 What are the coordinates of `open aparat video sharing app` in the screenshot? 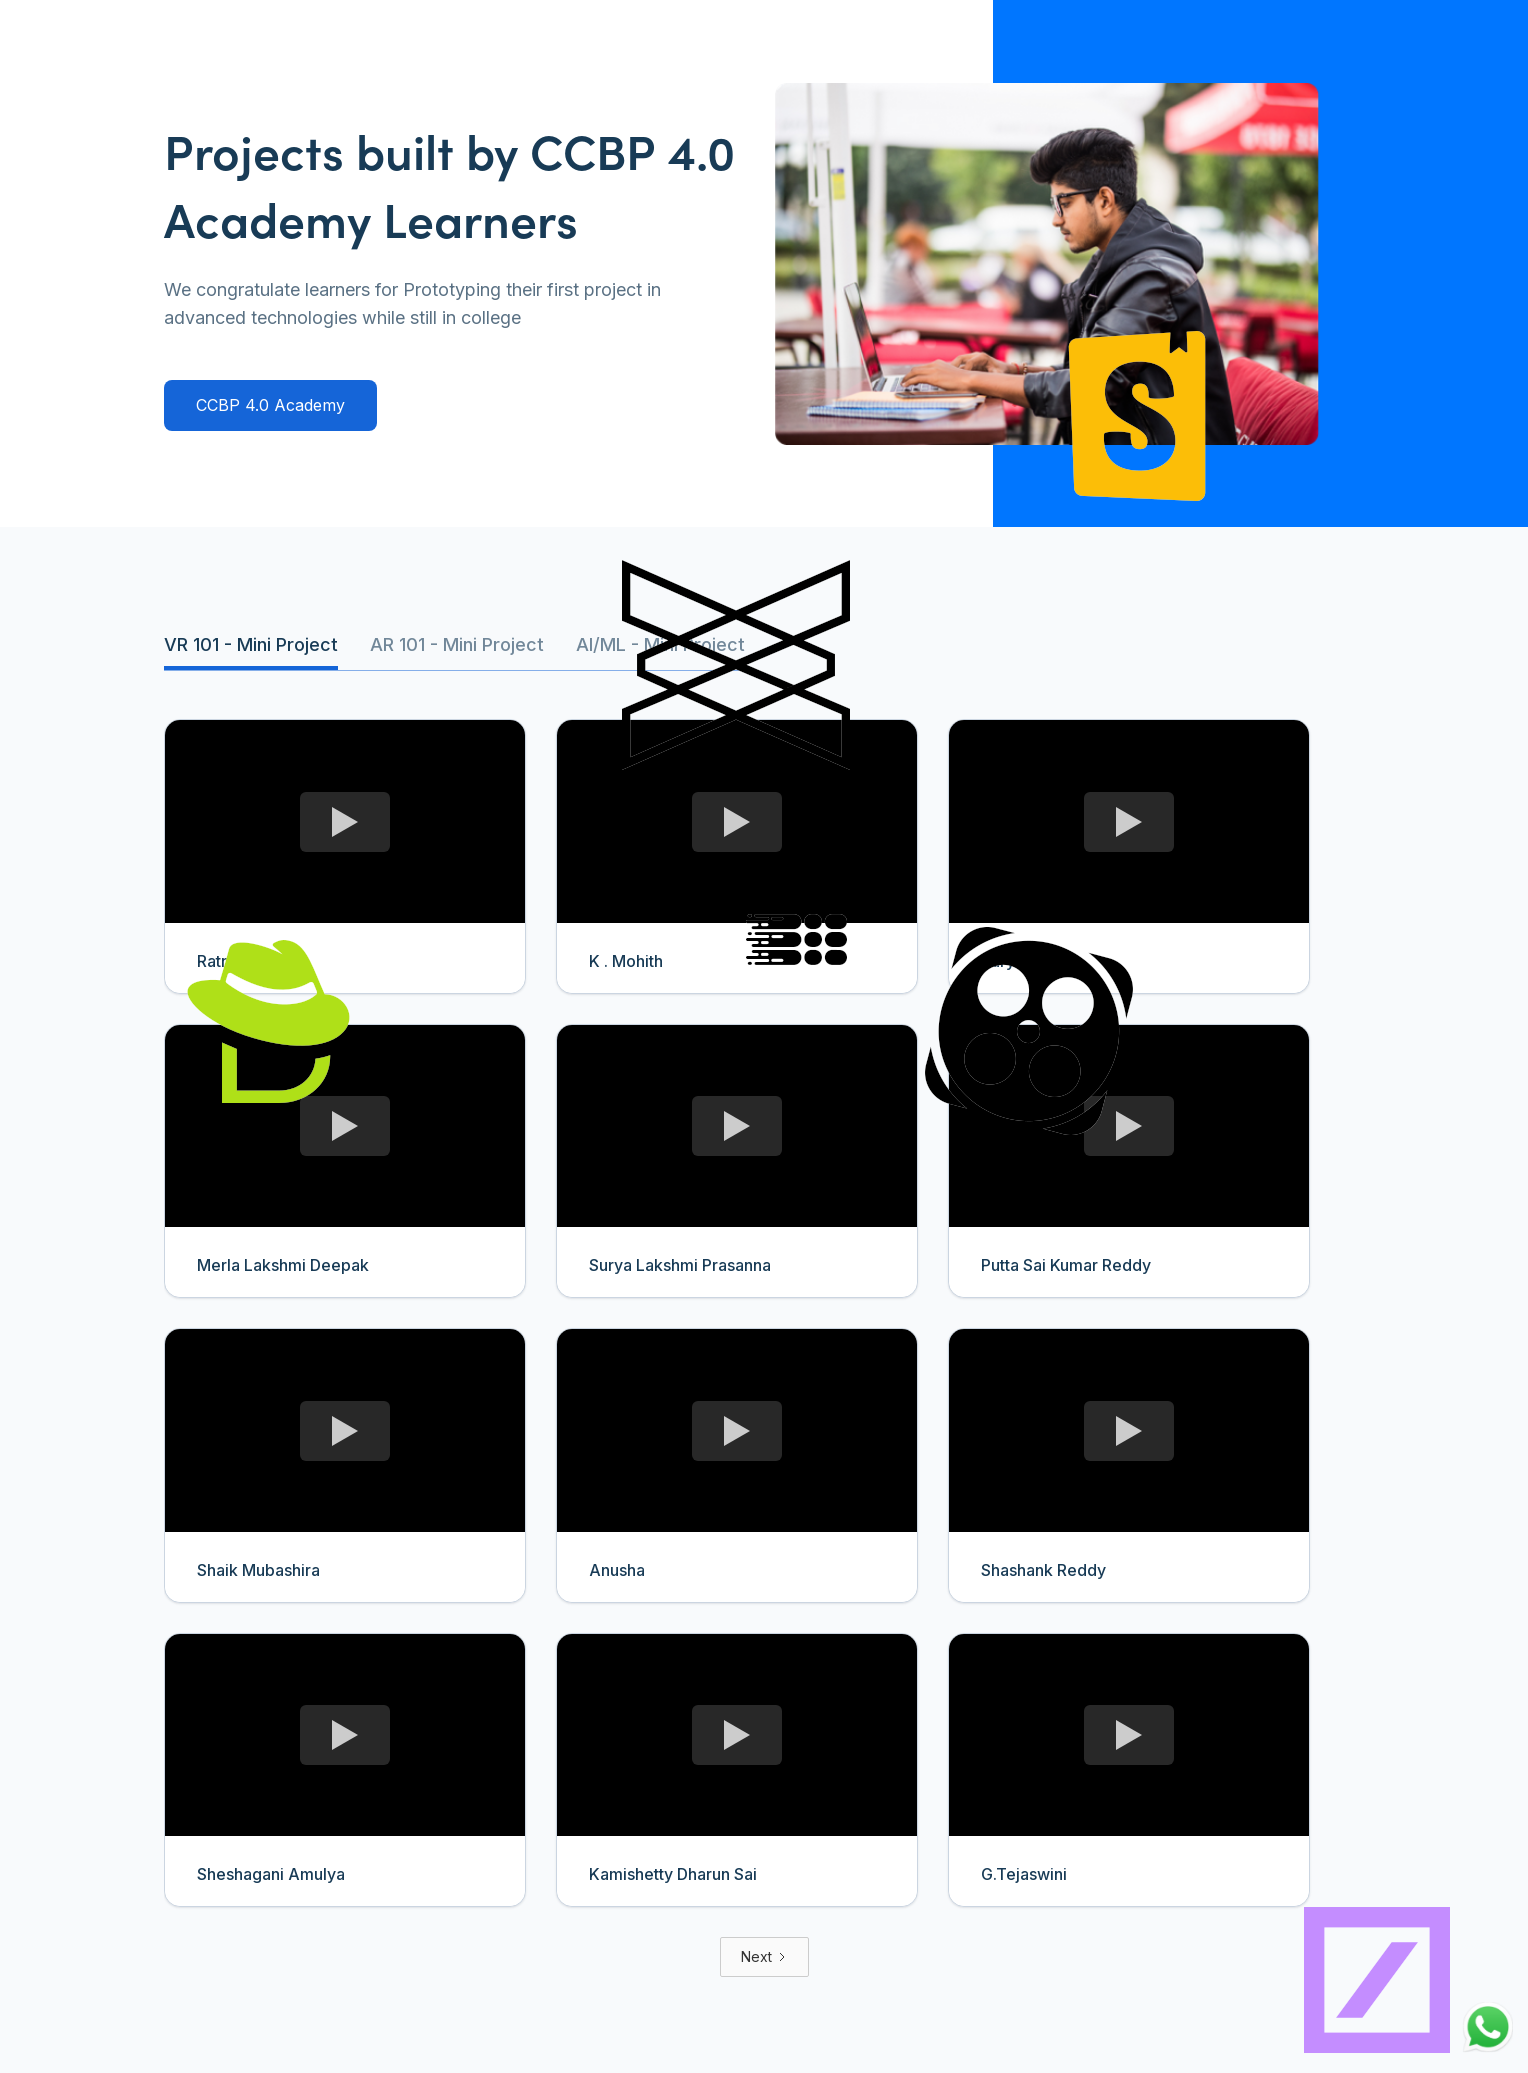 It's located at (1029, 1031).